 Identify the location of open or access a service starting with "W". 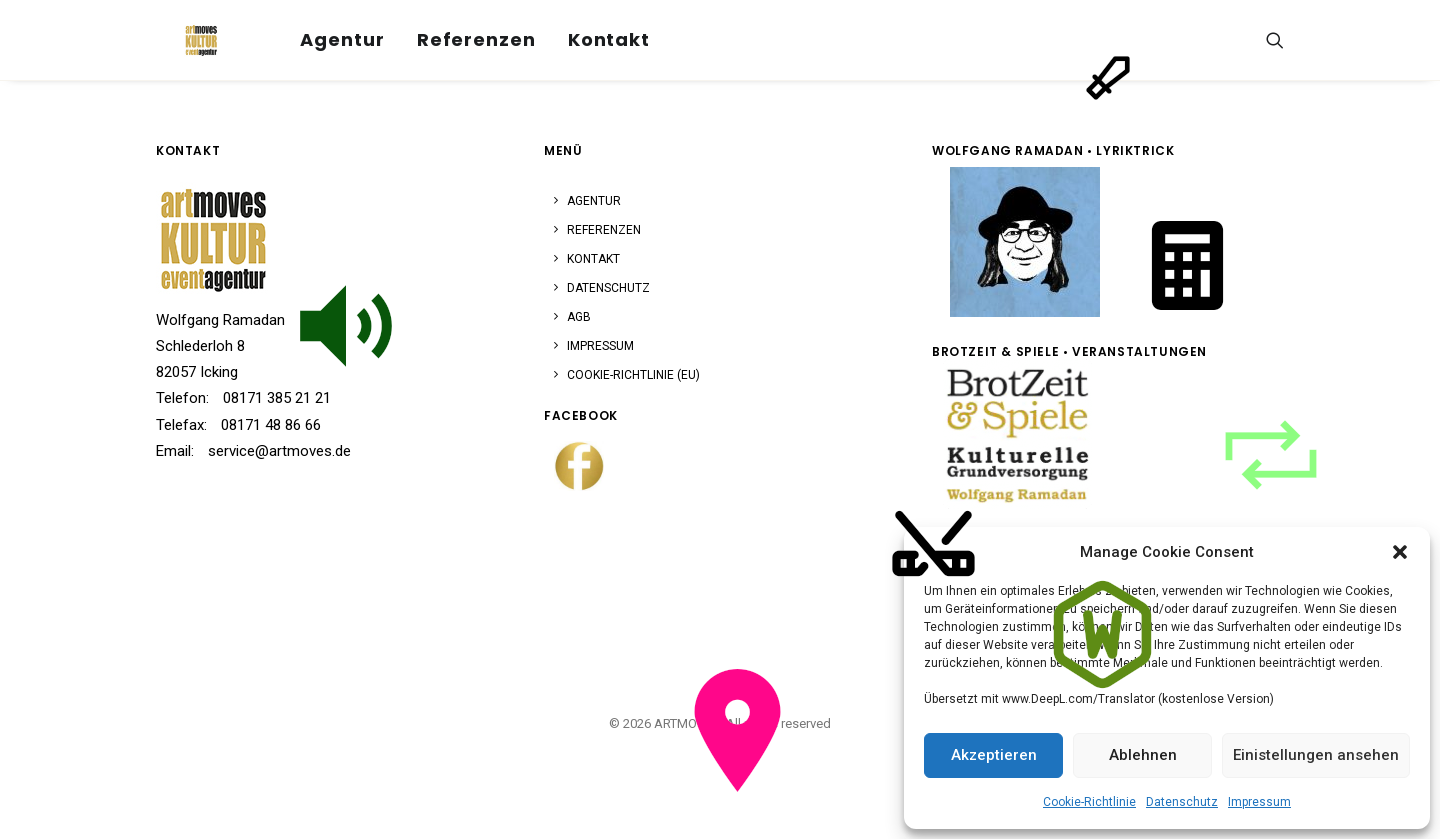
(1102, 634).